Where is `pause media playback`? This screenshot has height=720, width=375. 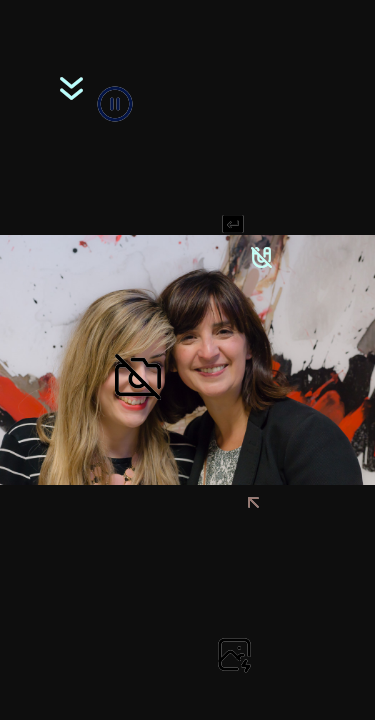
pause media playback is located at coordinates (115, 104).